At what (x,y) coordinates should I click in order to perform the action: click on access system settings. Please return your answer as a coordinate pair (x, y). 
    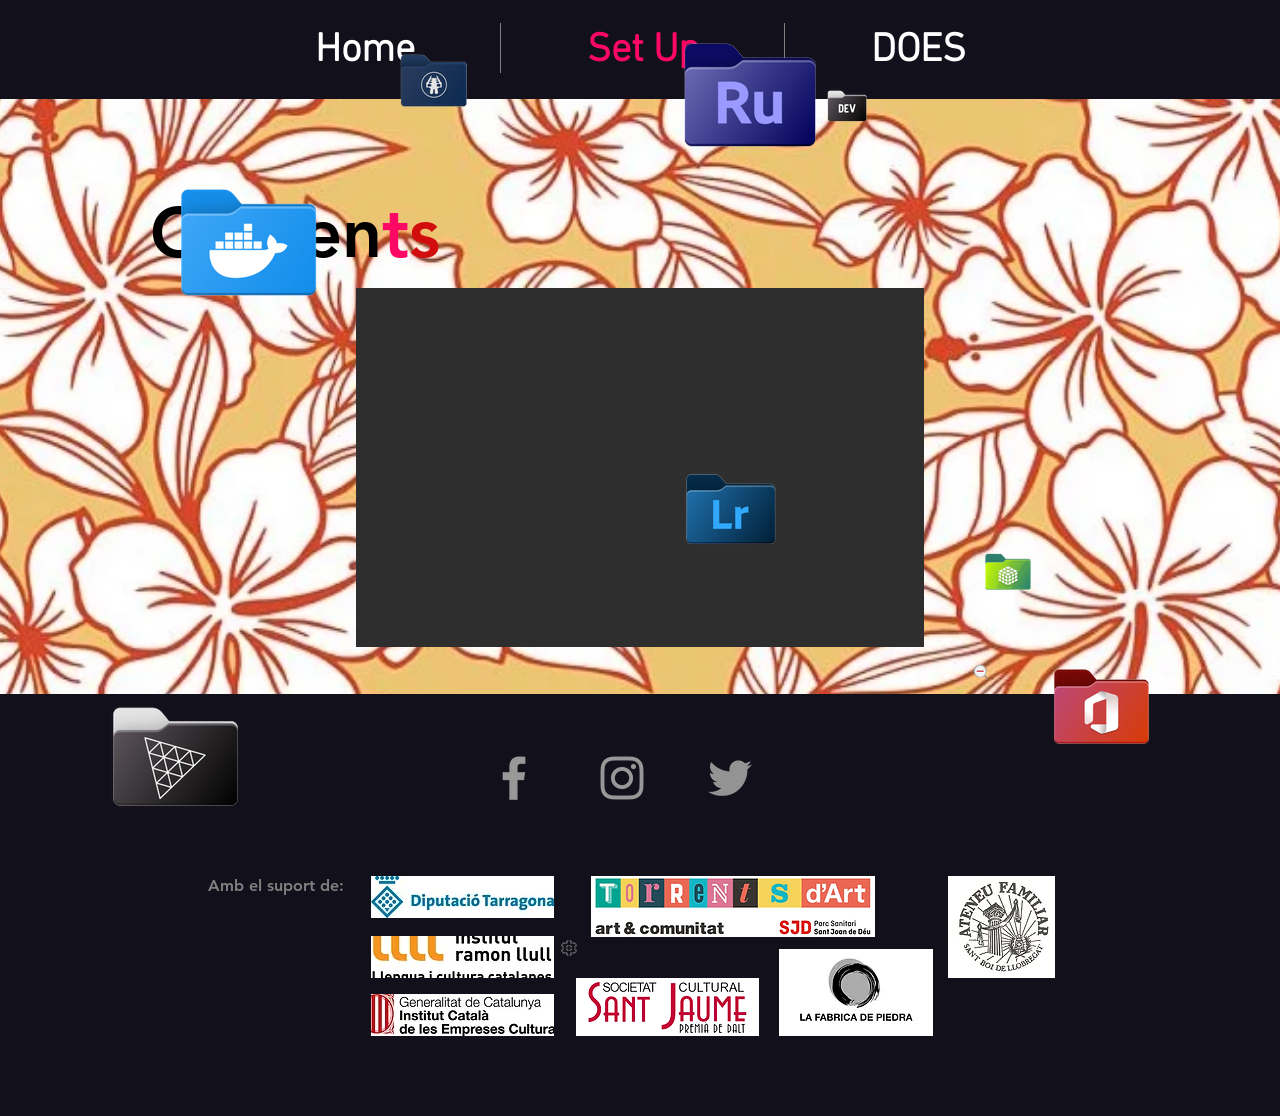
    Looking at the image, I should click on (569, 948).